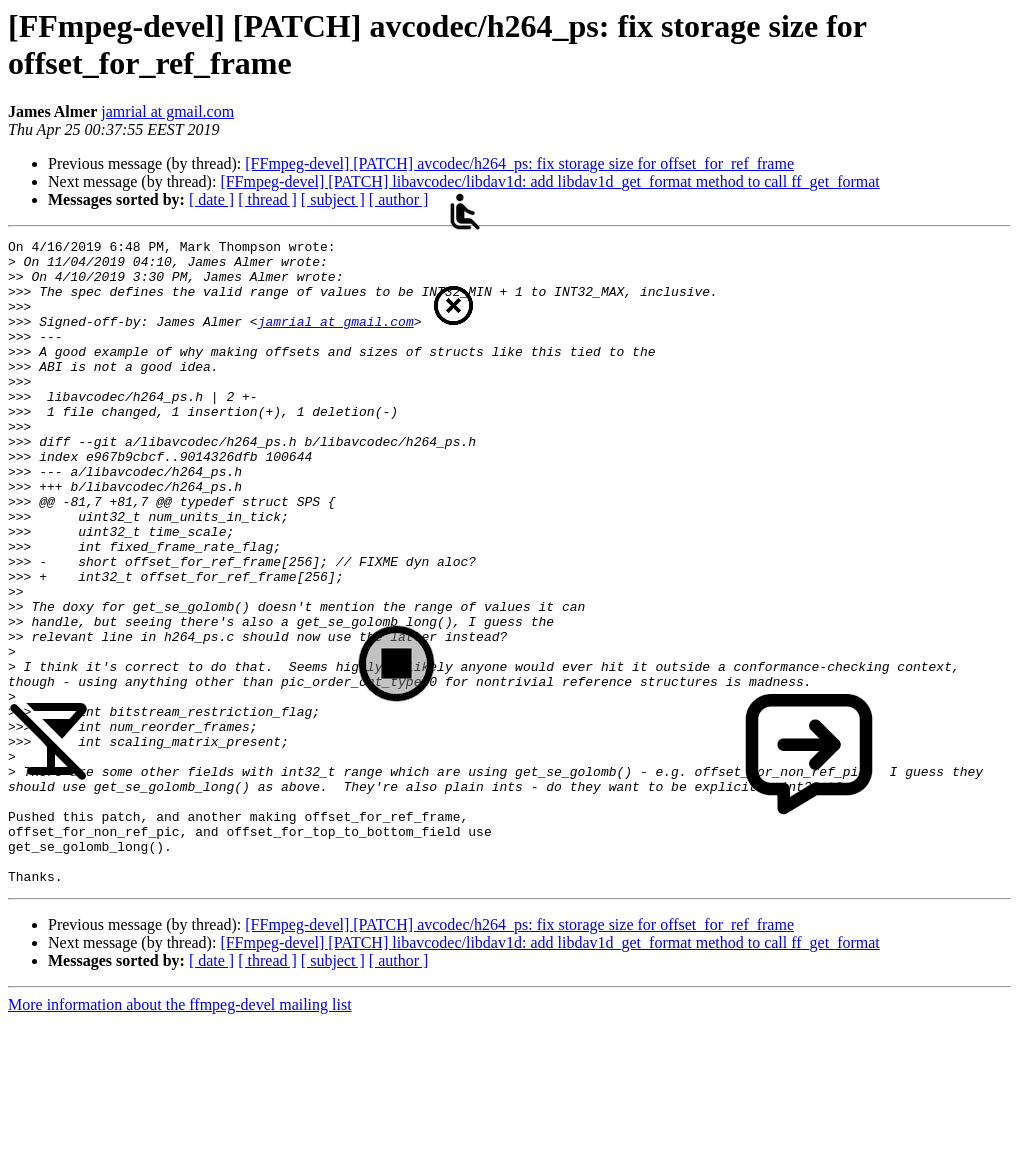 The width and height of the screenshot is (1019, 1151). Describe the element at coordinates (809, 751) in the screenshot. I see `forward a message to another recipient` at that location.